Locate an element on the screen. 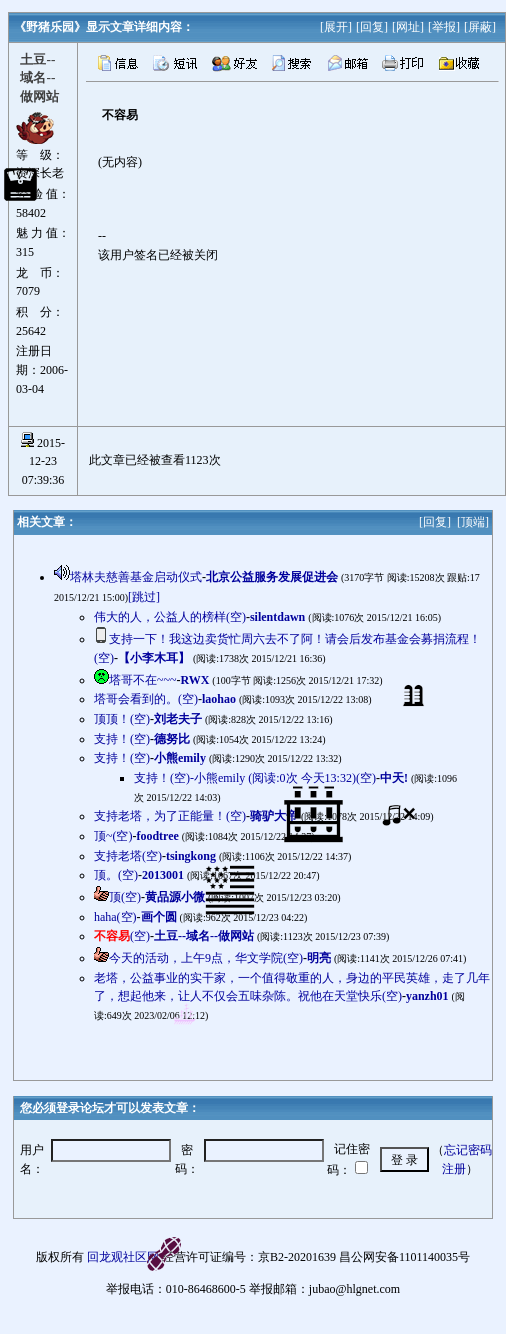 The height and width of the screenshot is (1334, 506). mute music or audio is located at coordinates (399, 813).